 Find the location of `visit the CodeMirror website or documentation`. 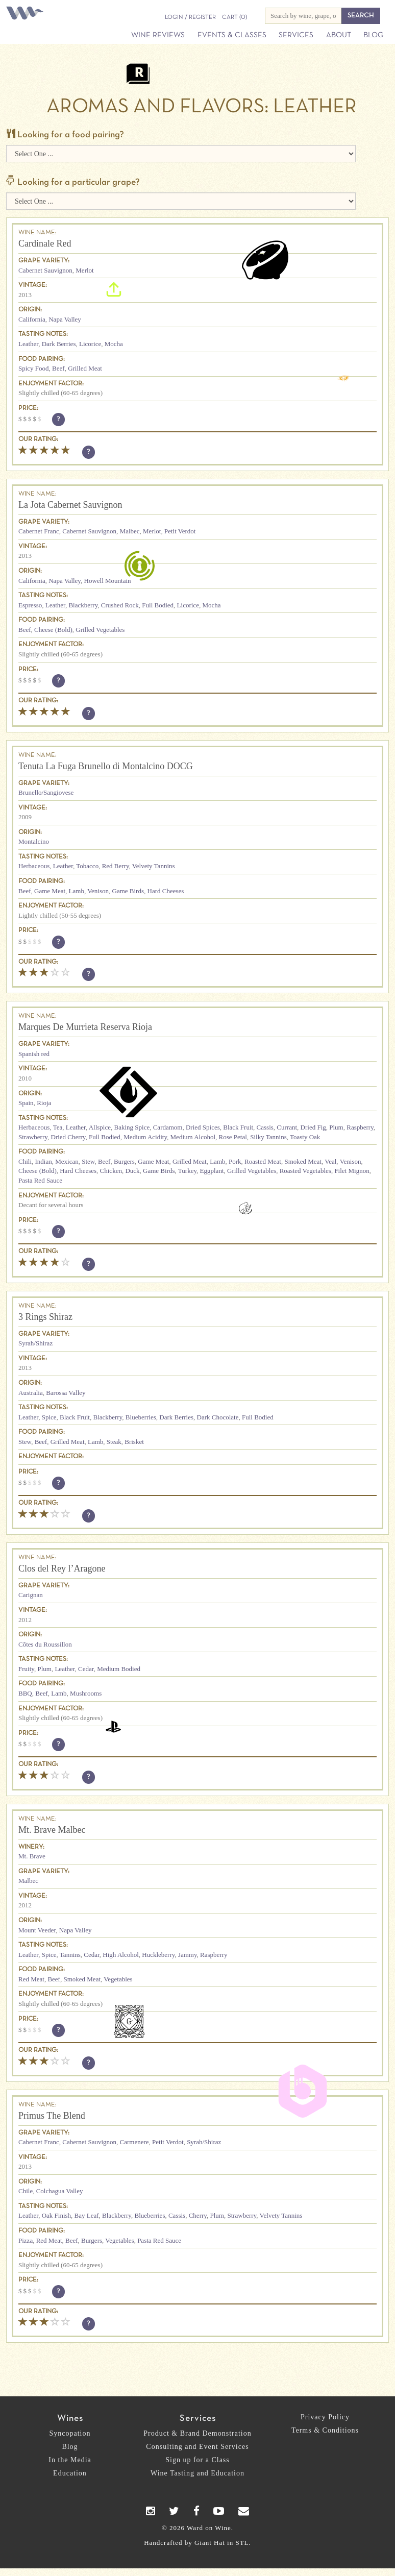

visit the CodeMirror website or documentation is located at coordinates (245, 1208).